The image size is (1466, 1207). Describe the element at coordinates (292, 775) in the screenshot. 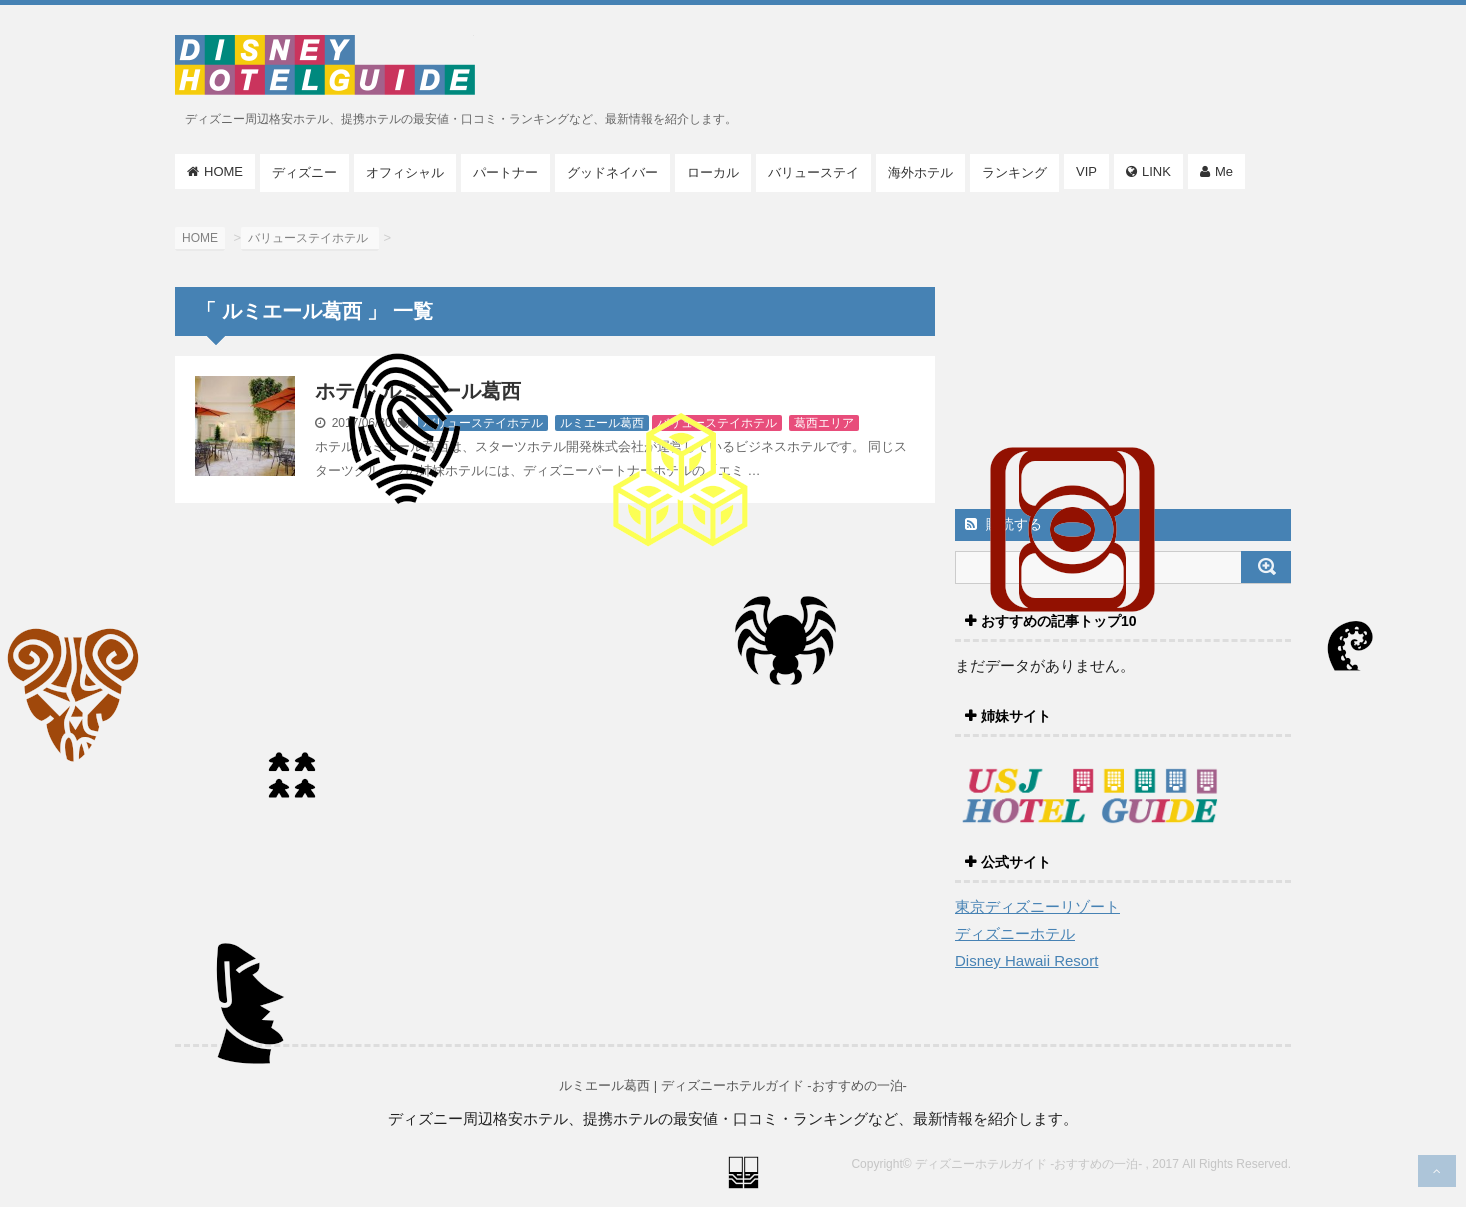

I see `view all players in the game` at that location.